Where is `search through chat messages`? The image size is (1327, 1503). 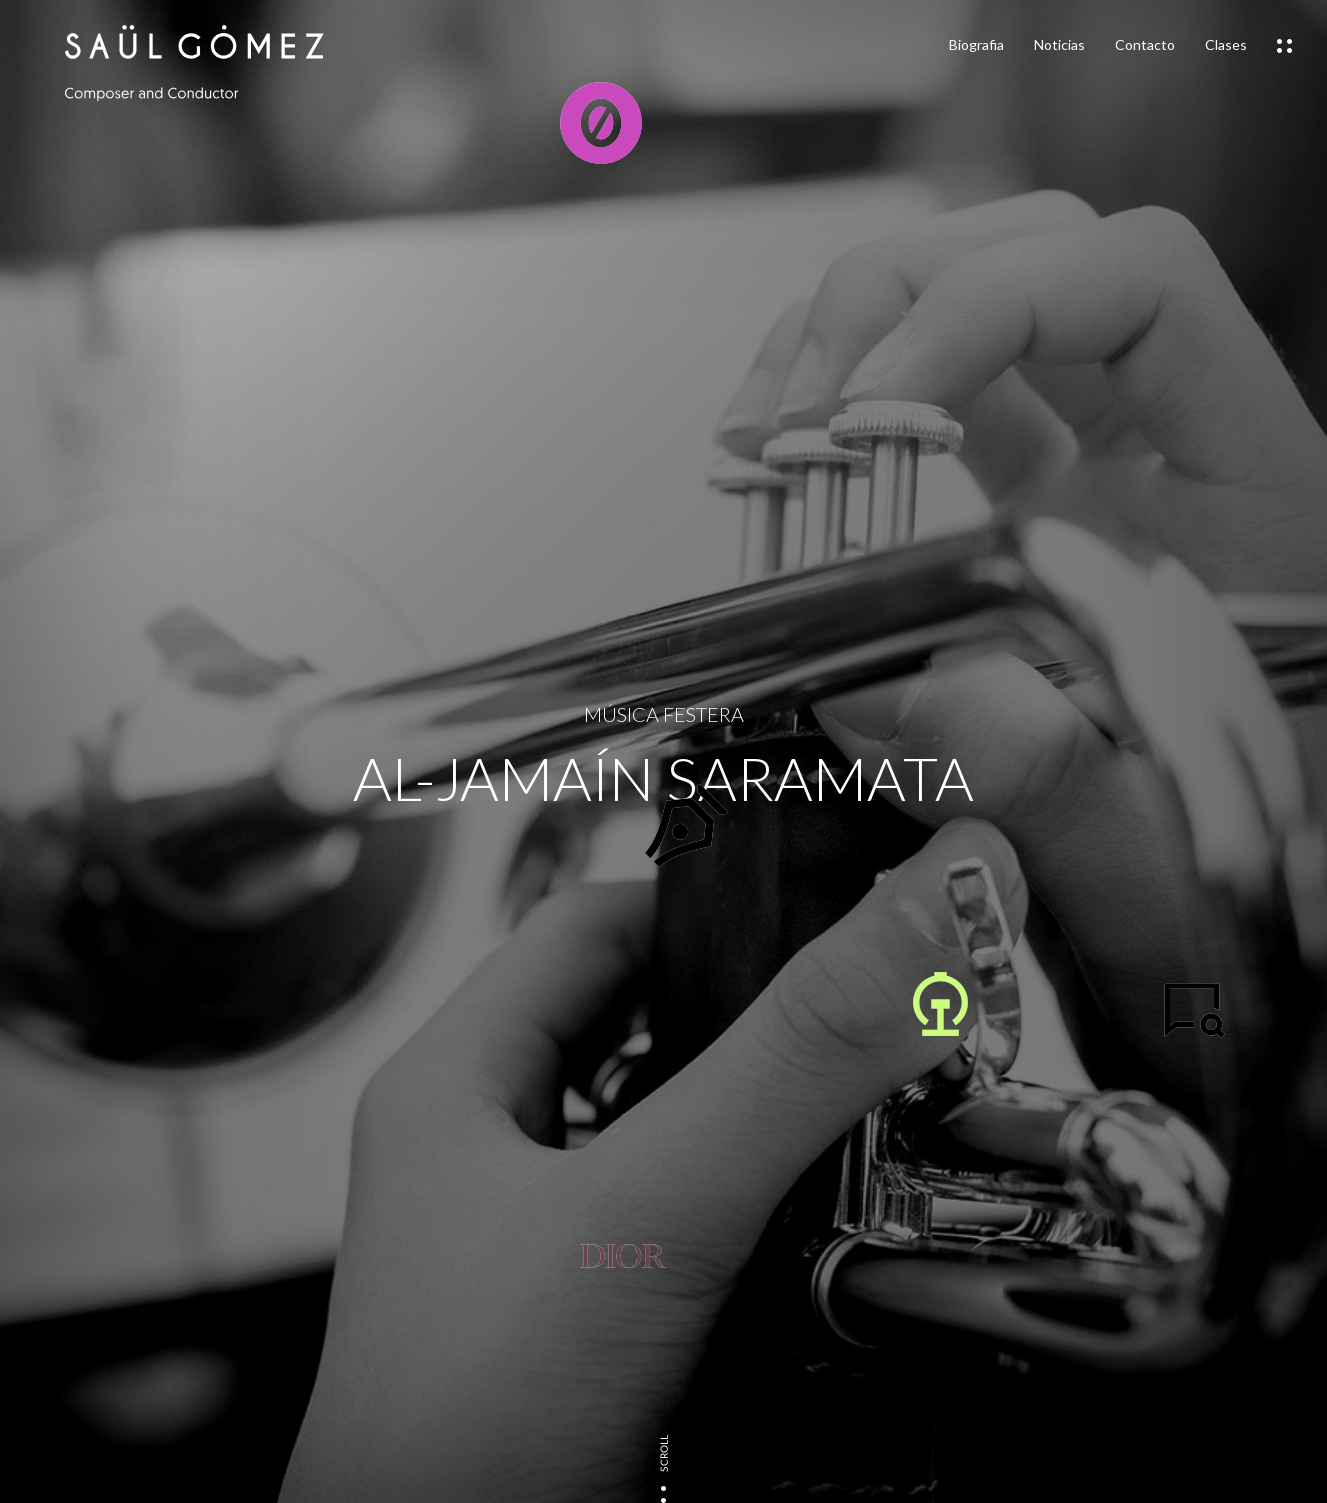 search through chat messages is located at coordinates (1192, 1008).